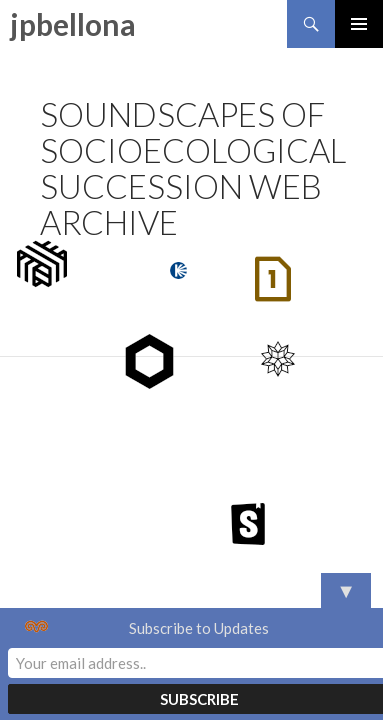 This screenshot has width=383, height=720. Describe the element at coordinates (42, 264) in the screenshot. I see `linkerd service mesh platform logo` at that location.